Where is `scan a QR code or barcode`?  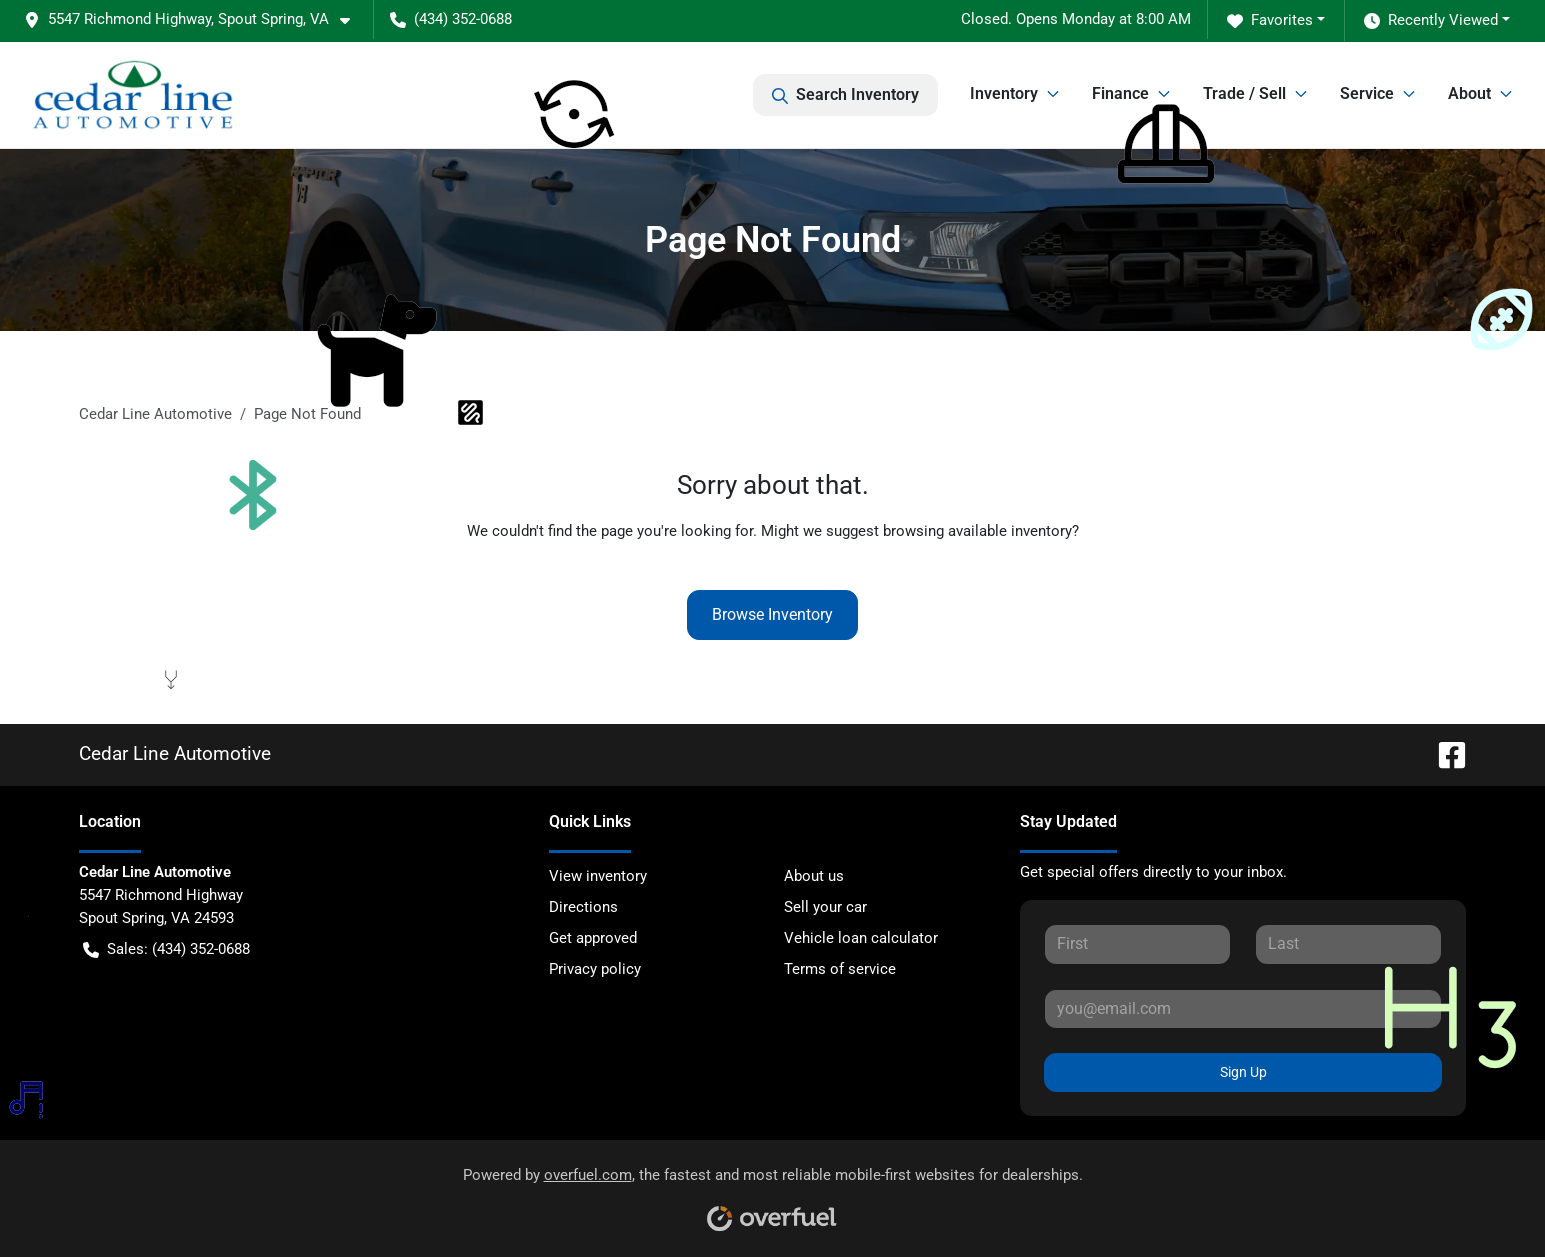 scan a QR code or barcode is located at coordinates (37, 925).